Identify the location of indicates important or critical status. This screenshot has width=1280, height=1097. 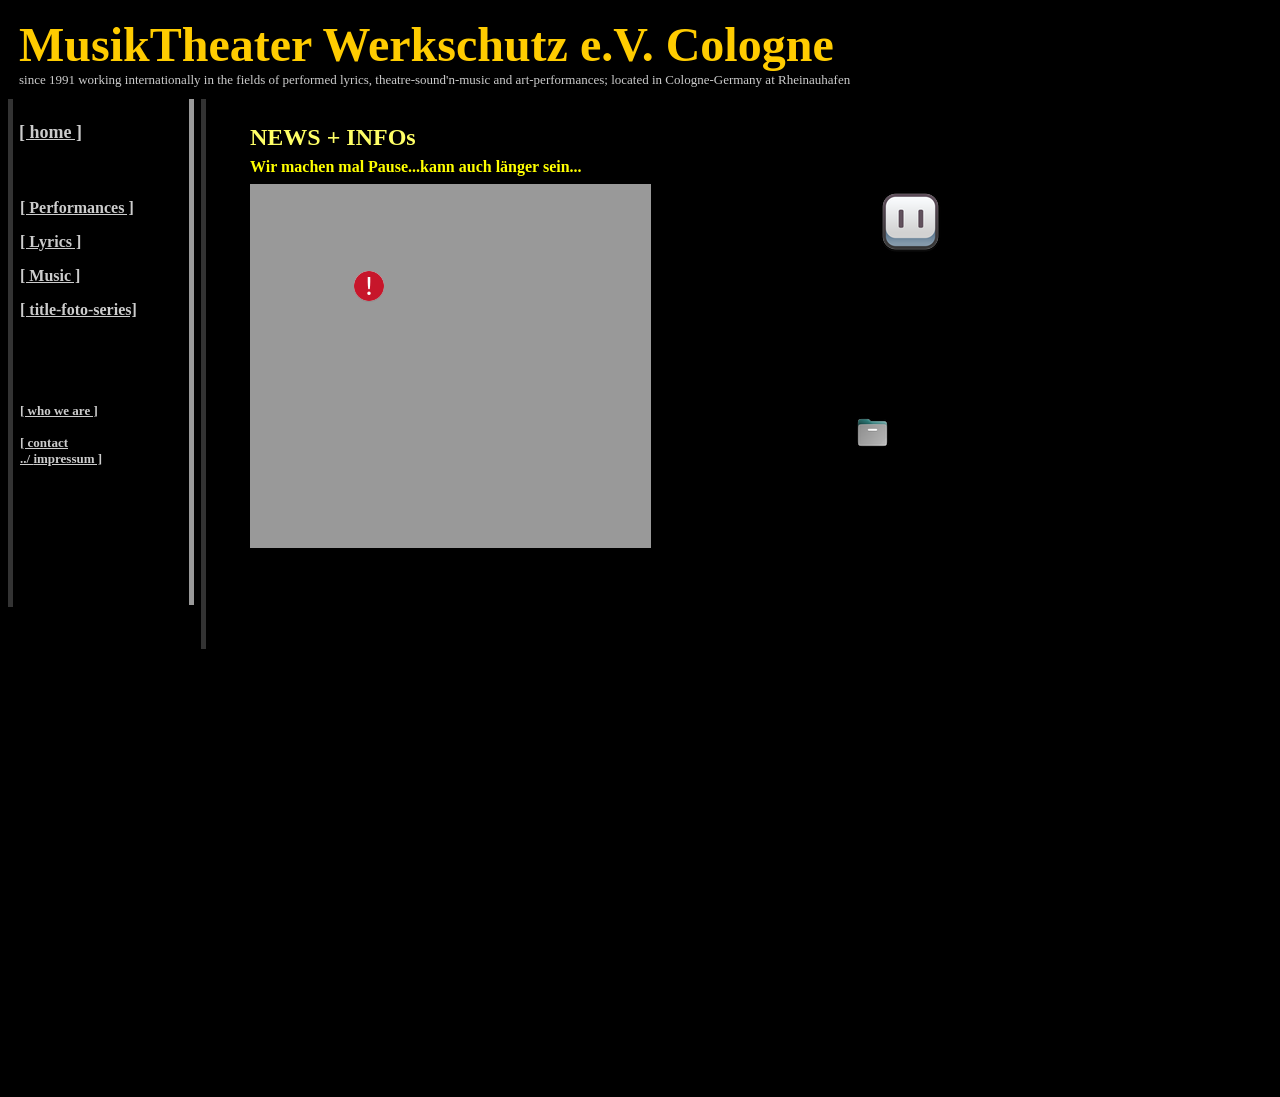
(369, 286).